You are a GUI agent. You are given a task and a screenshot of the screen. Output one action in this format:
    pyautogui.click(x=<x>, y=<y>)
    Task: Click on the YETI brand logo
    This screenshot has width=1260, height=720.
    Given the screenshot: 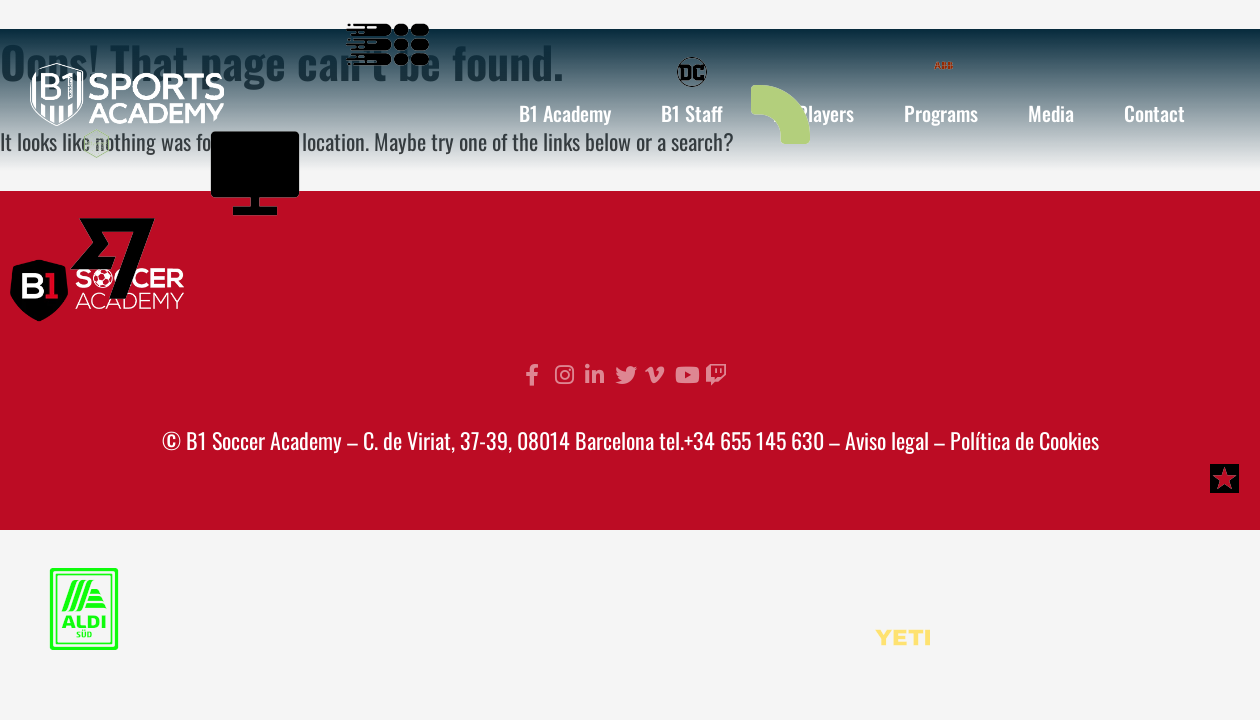 What is the action you would take?
    pyautogui.click(x=902, y=637)
    